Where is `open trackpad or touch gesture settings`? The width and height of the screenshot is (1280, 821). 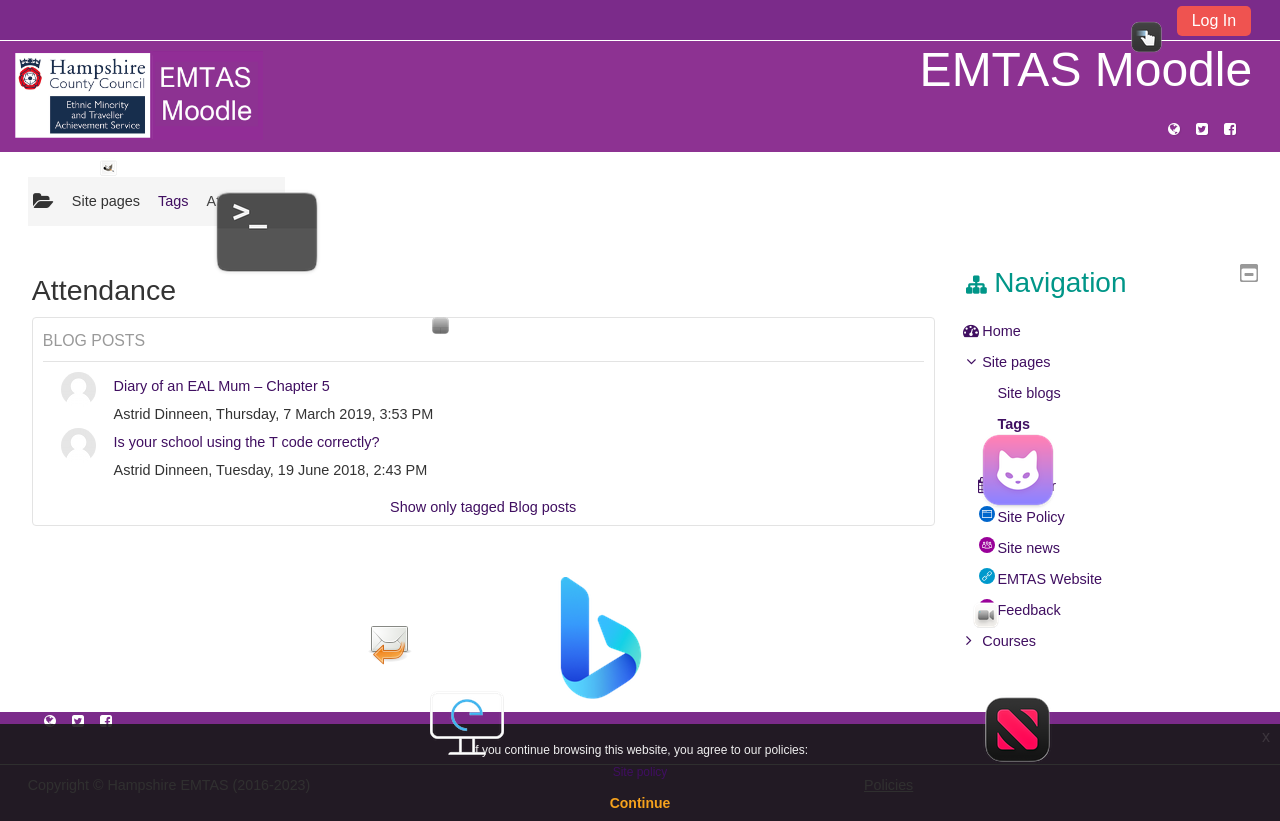 open trackpad or touch gesture settings is located at coordinates (1146, 37).